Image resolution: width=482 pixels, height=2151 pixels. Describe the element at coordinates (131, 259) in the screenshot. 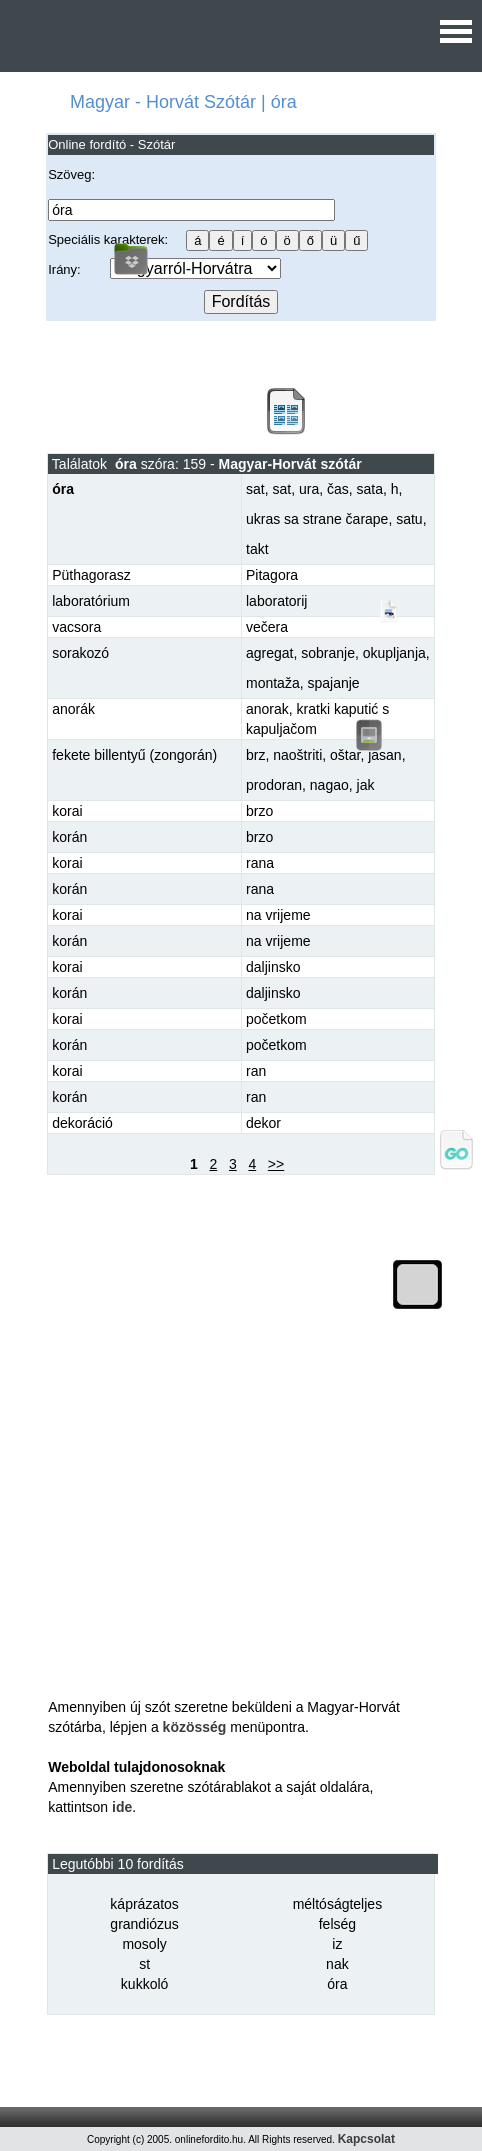

I see `open your dropbox synced folder` at that location.